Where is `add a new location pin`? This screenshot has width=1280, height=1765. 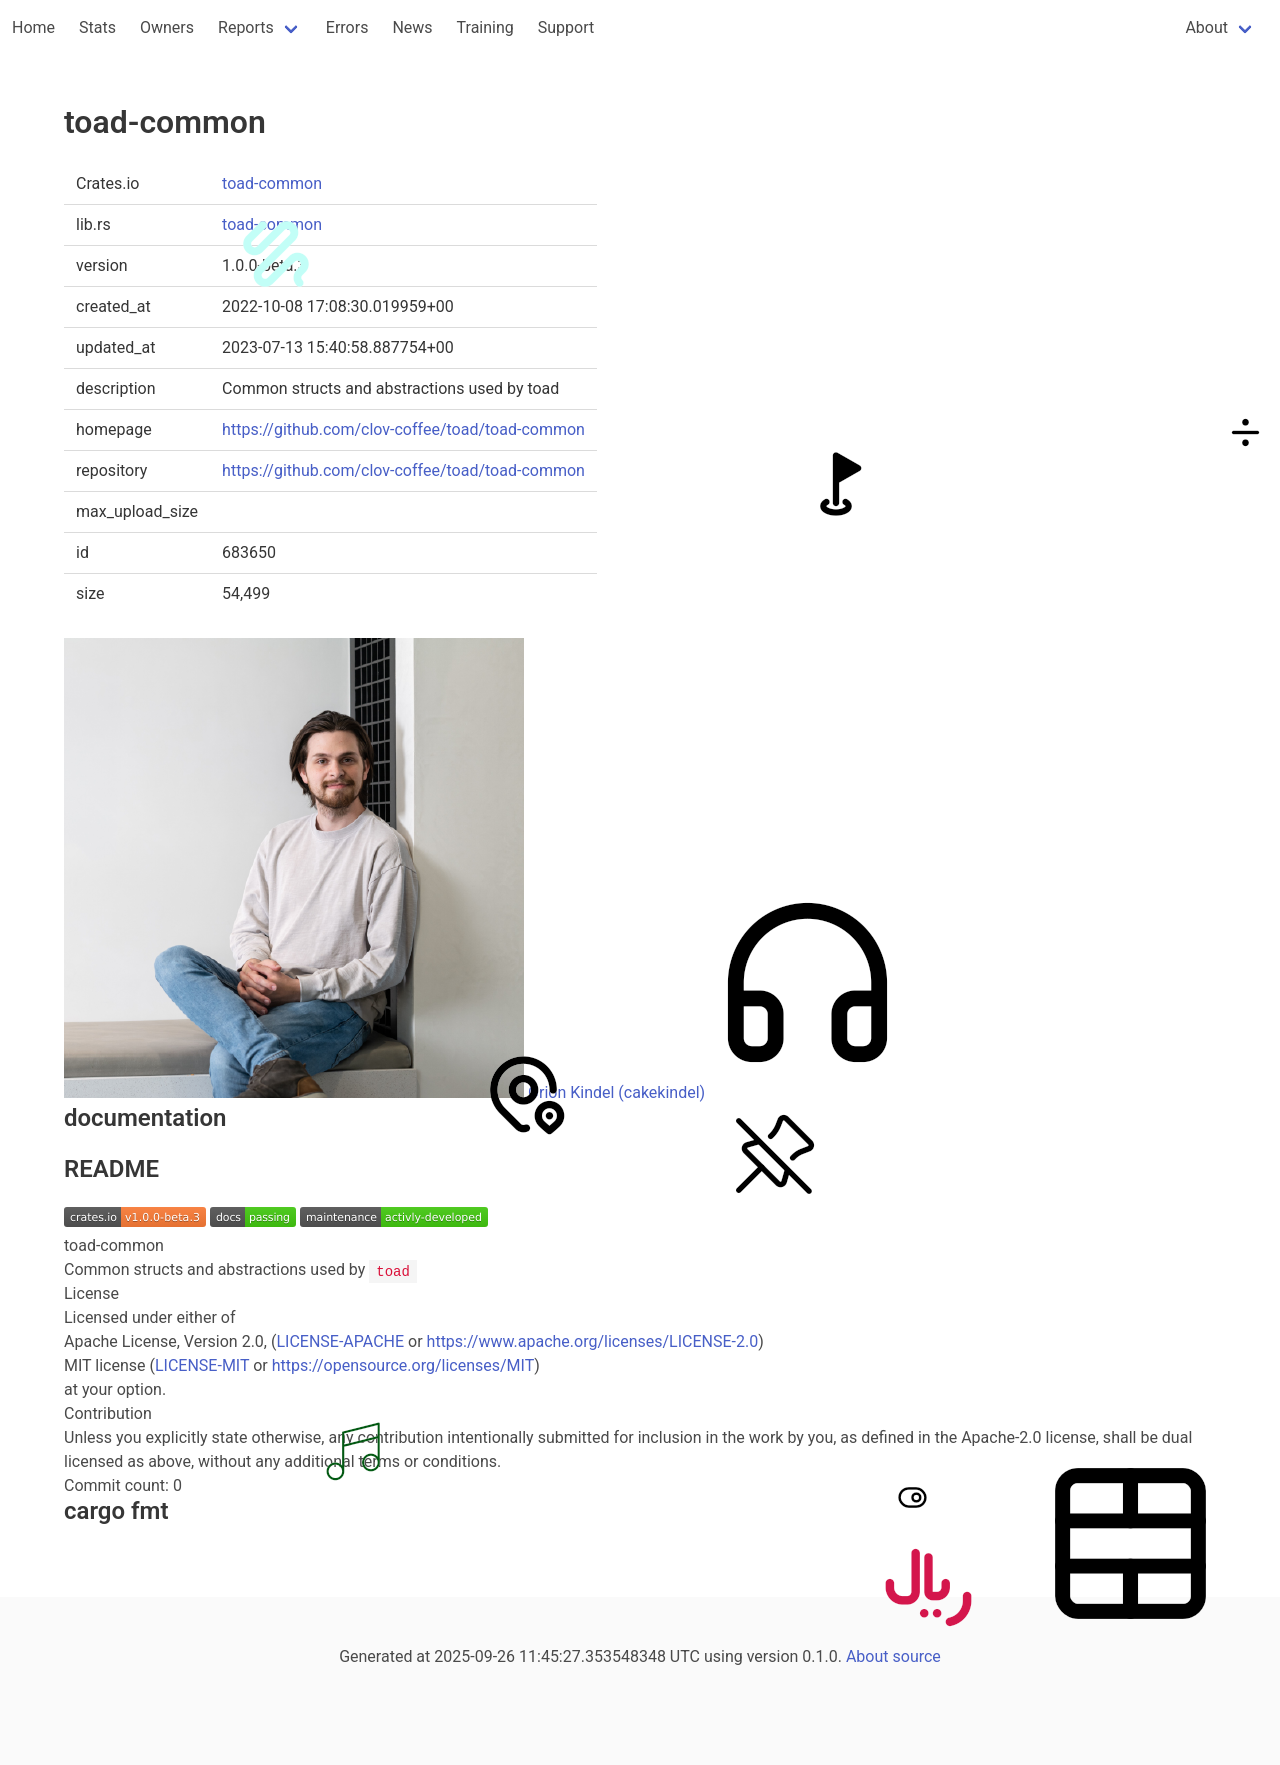 add a new location pin is located at coordinates (523, 1093).